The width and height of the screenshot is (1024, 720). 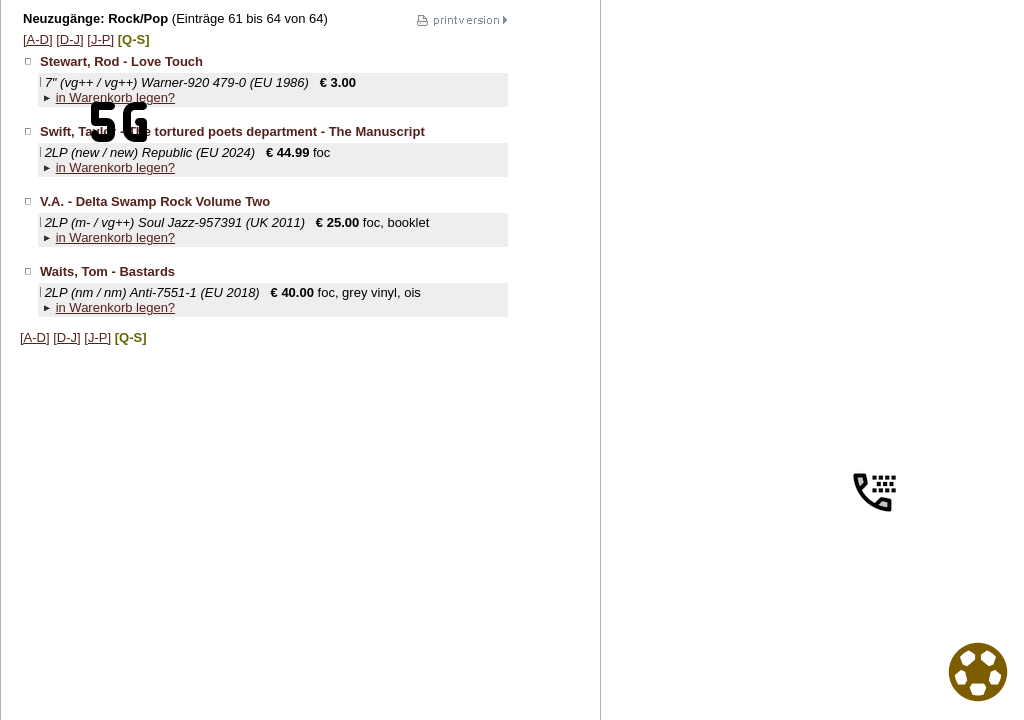 I want to click on access football or soccer content, so click(x=978, y=672).